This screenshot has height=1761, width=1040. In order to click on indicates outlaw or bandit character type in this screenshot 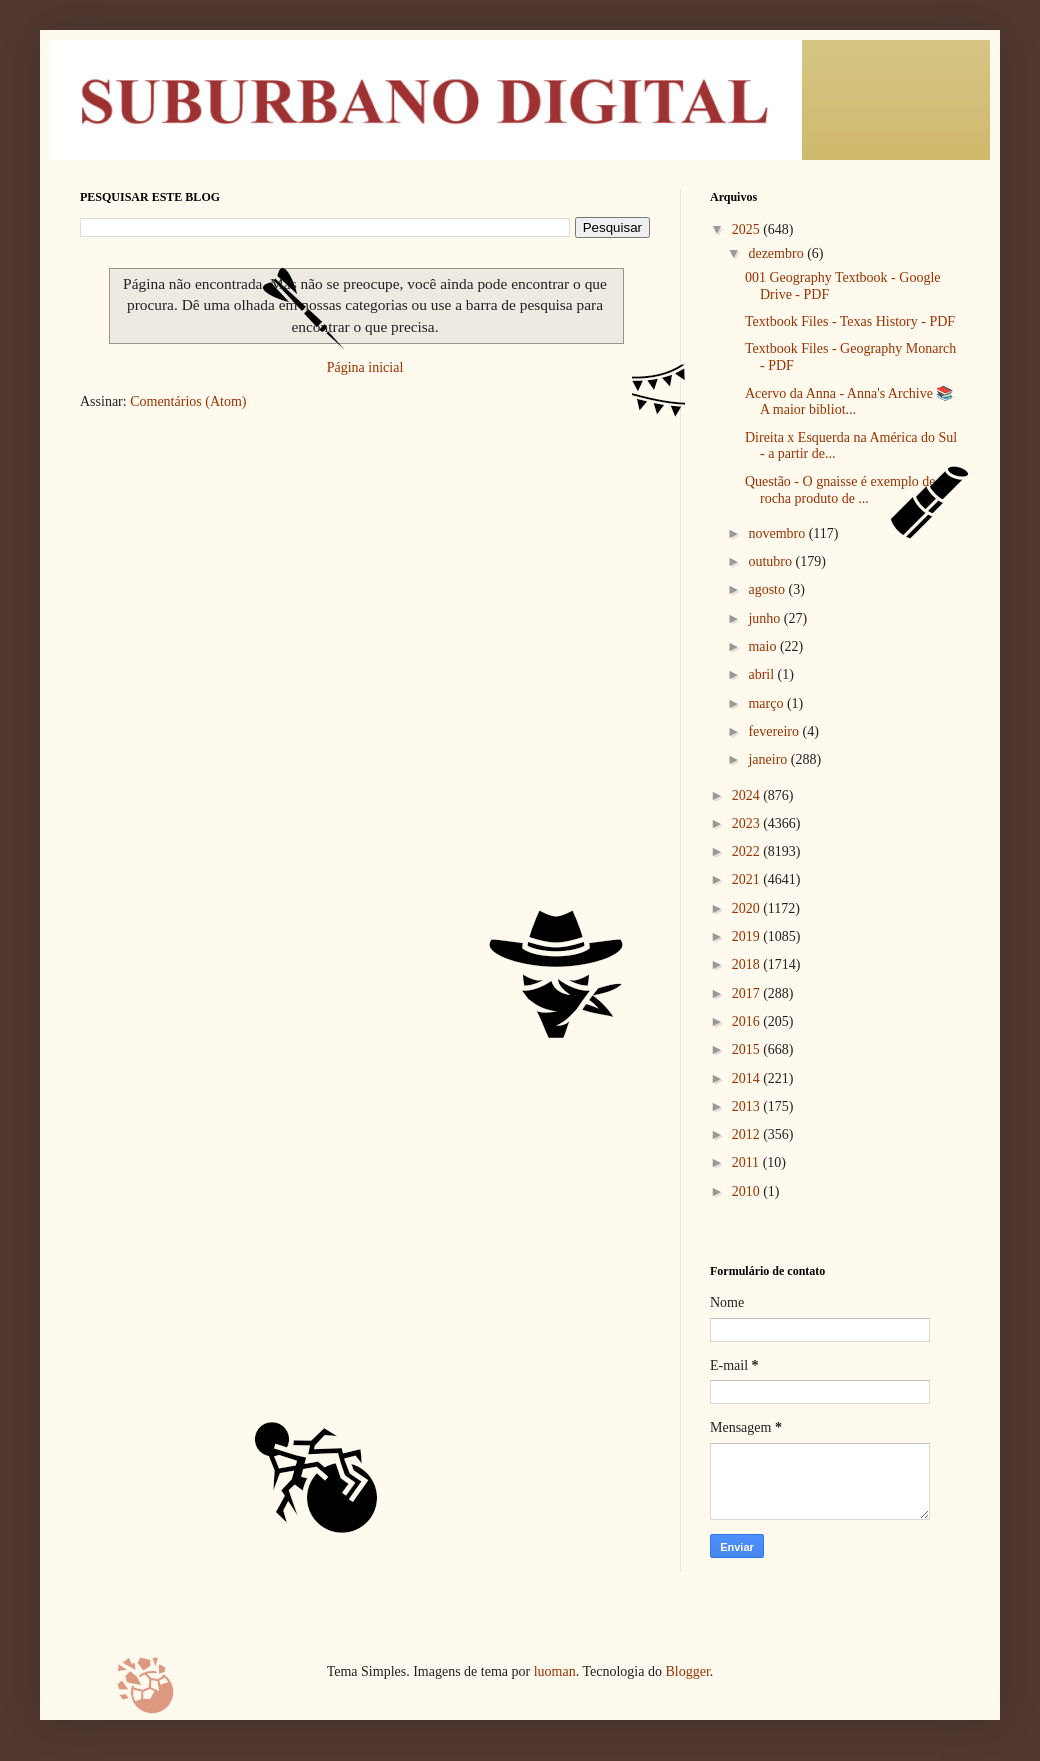, I will do `click(556, 972)`.